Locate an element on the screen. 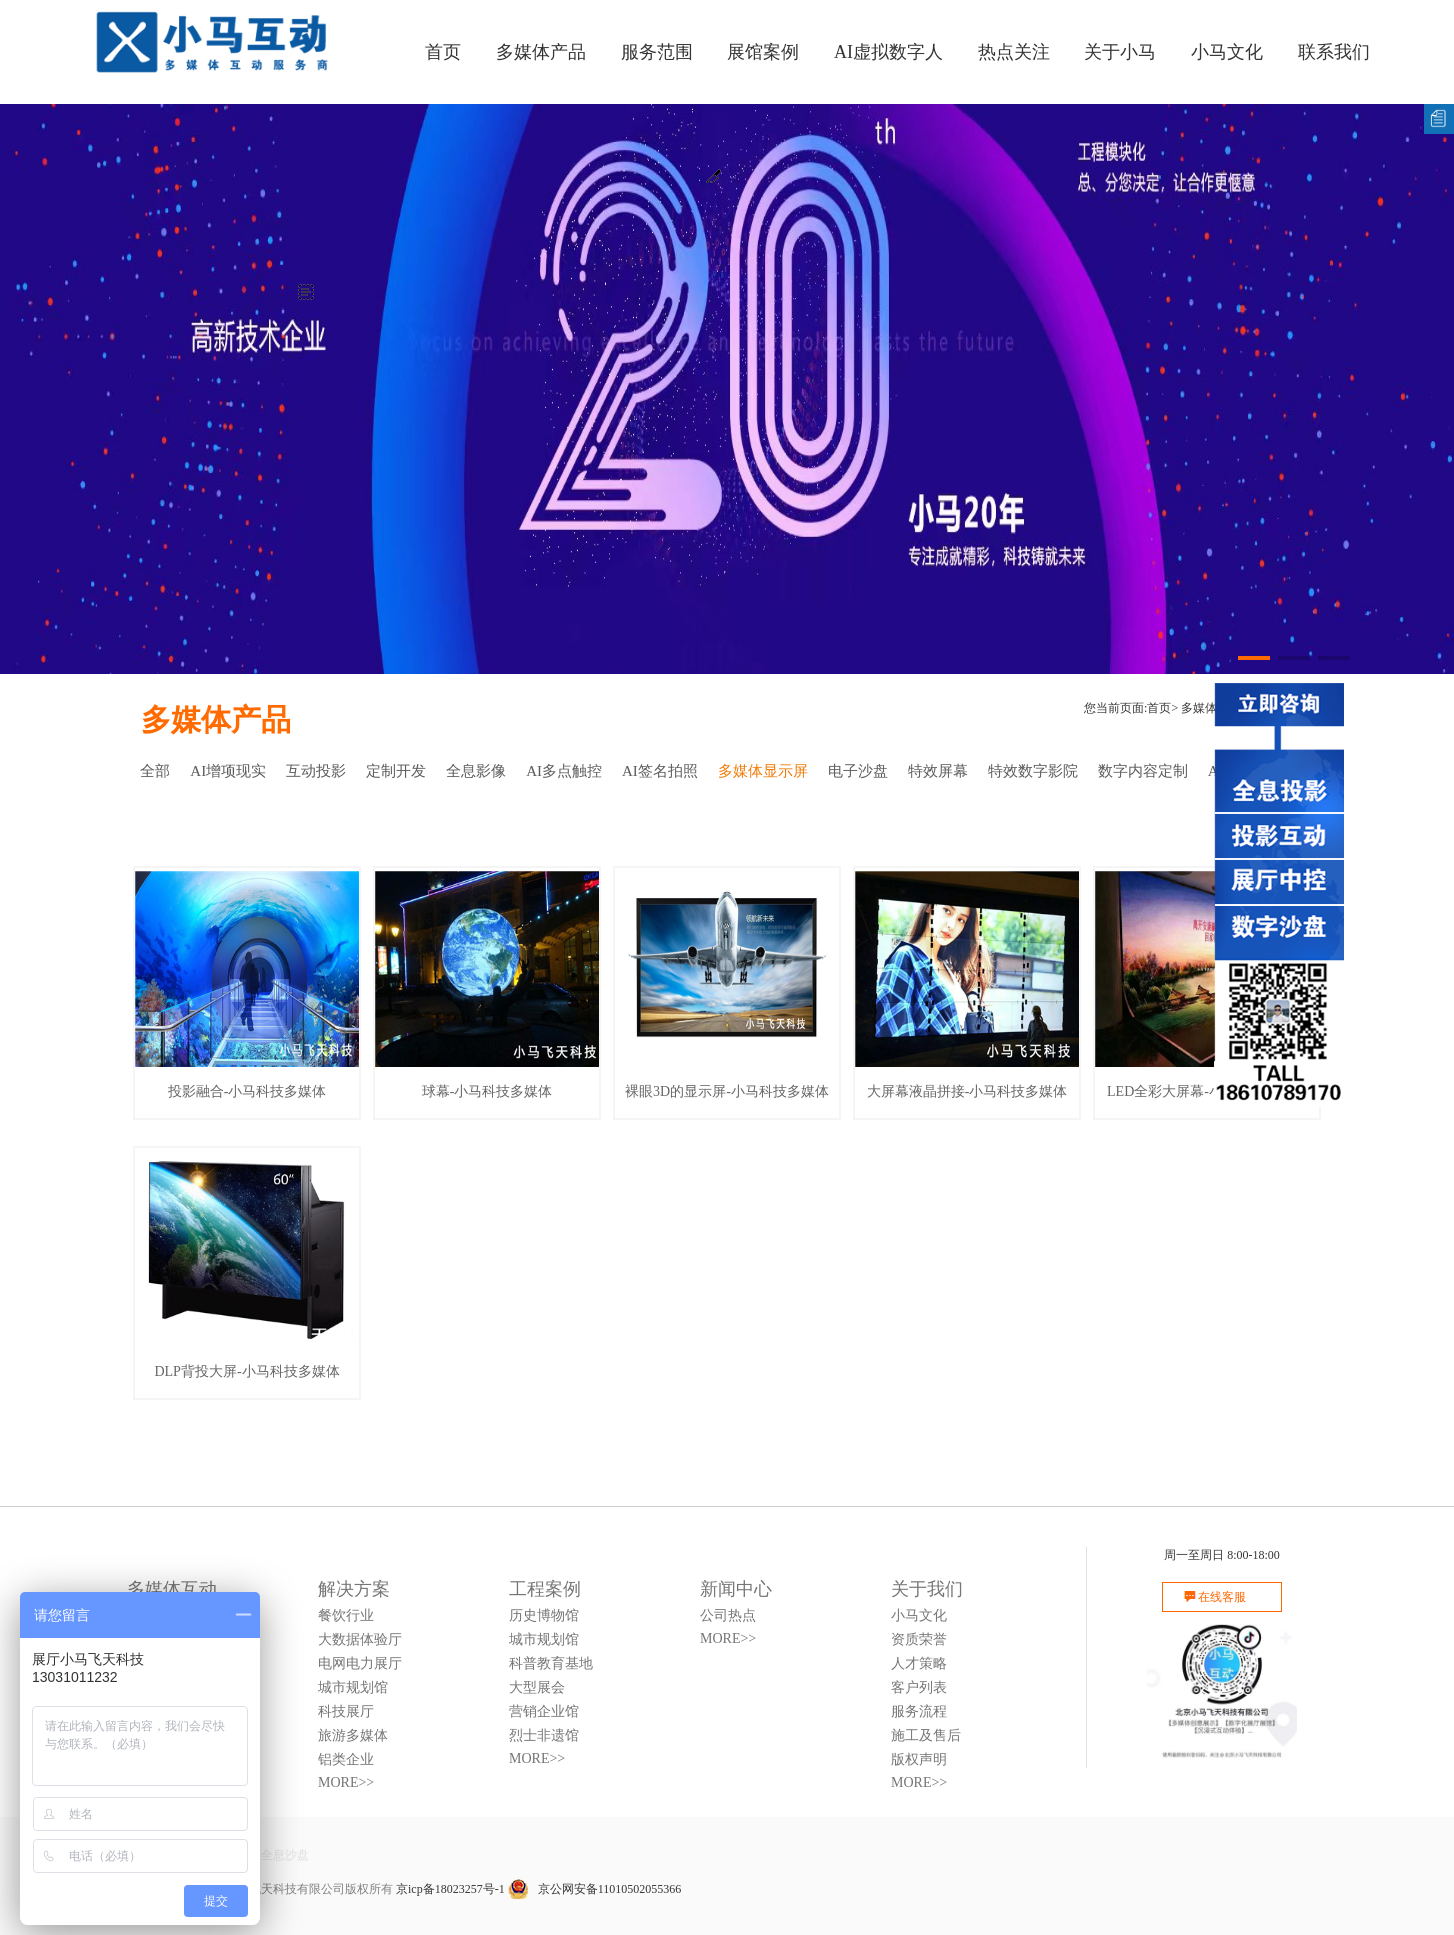  access kitchen or cooking tools is located at coordinates (713, 176).